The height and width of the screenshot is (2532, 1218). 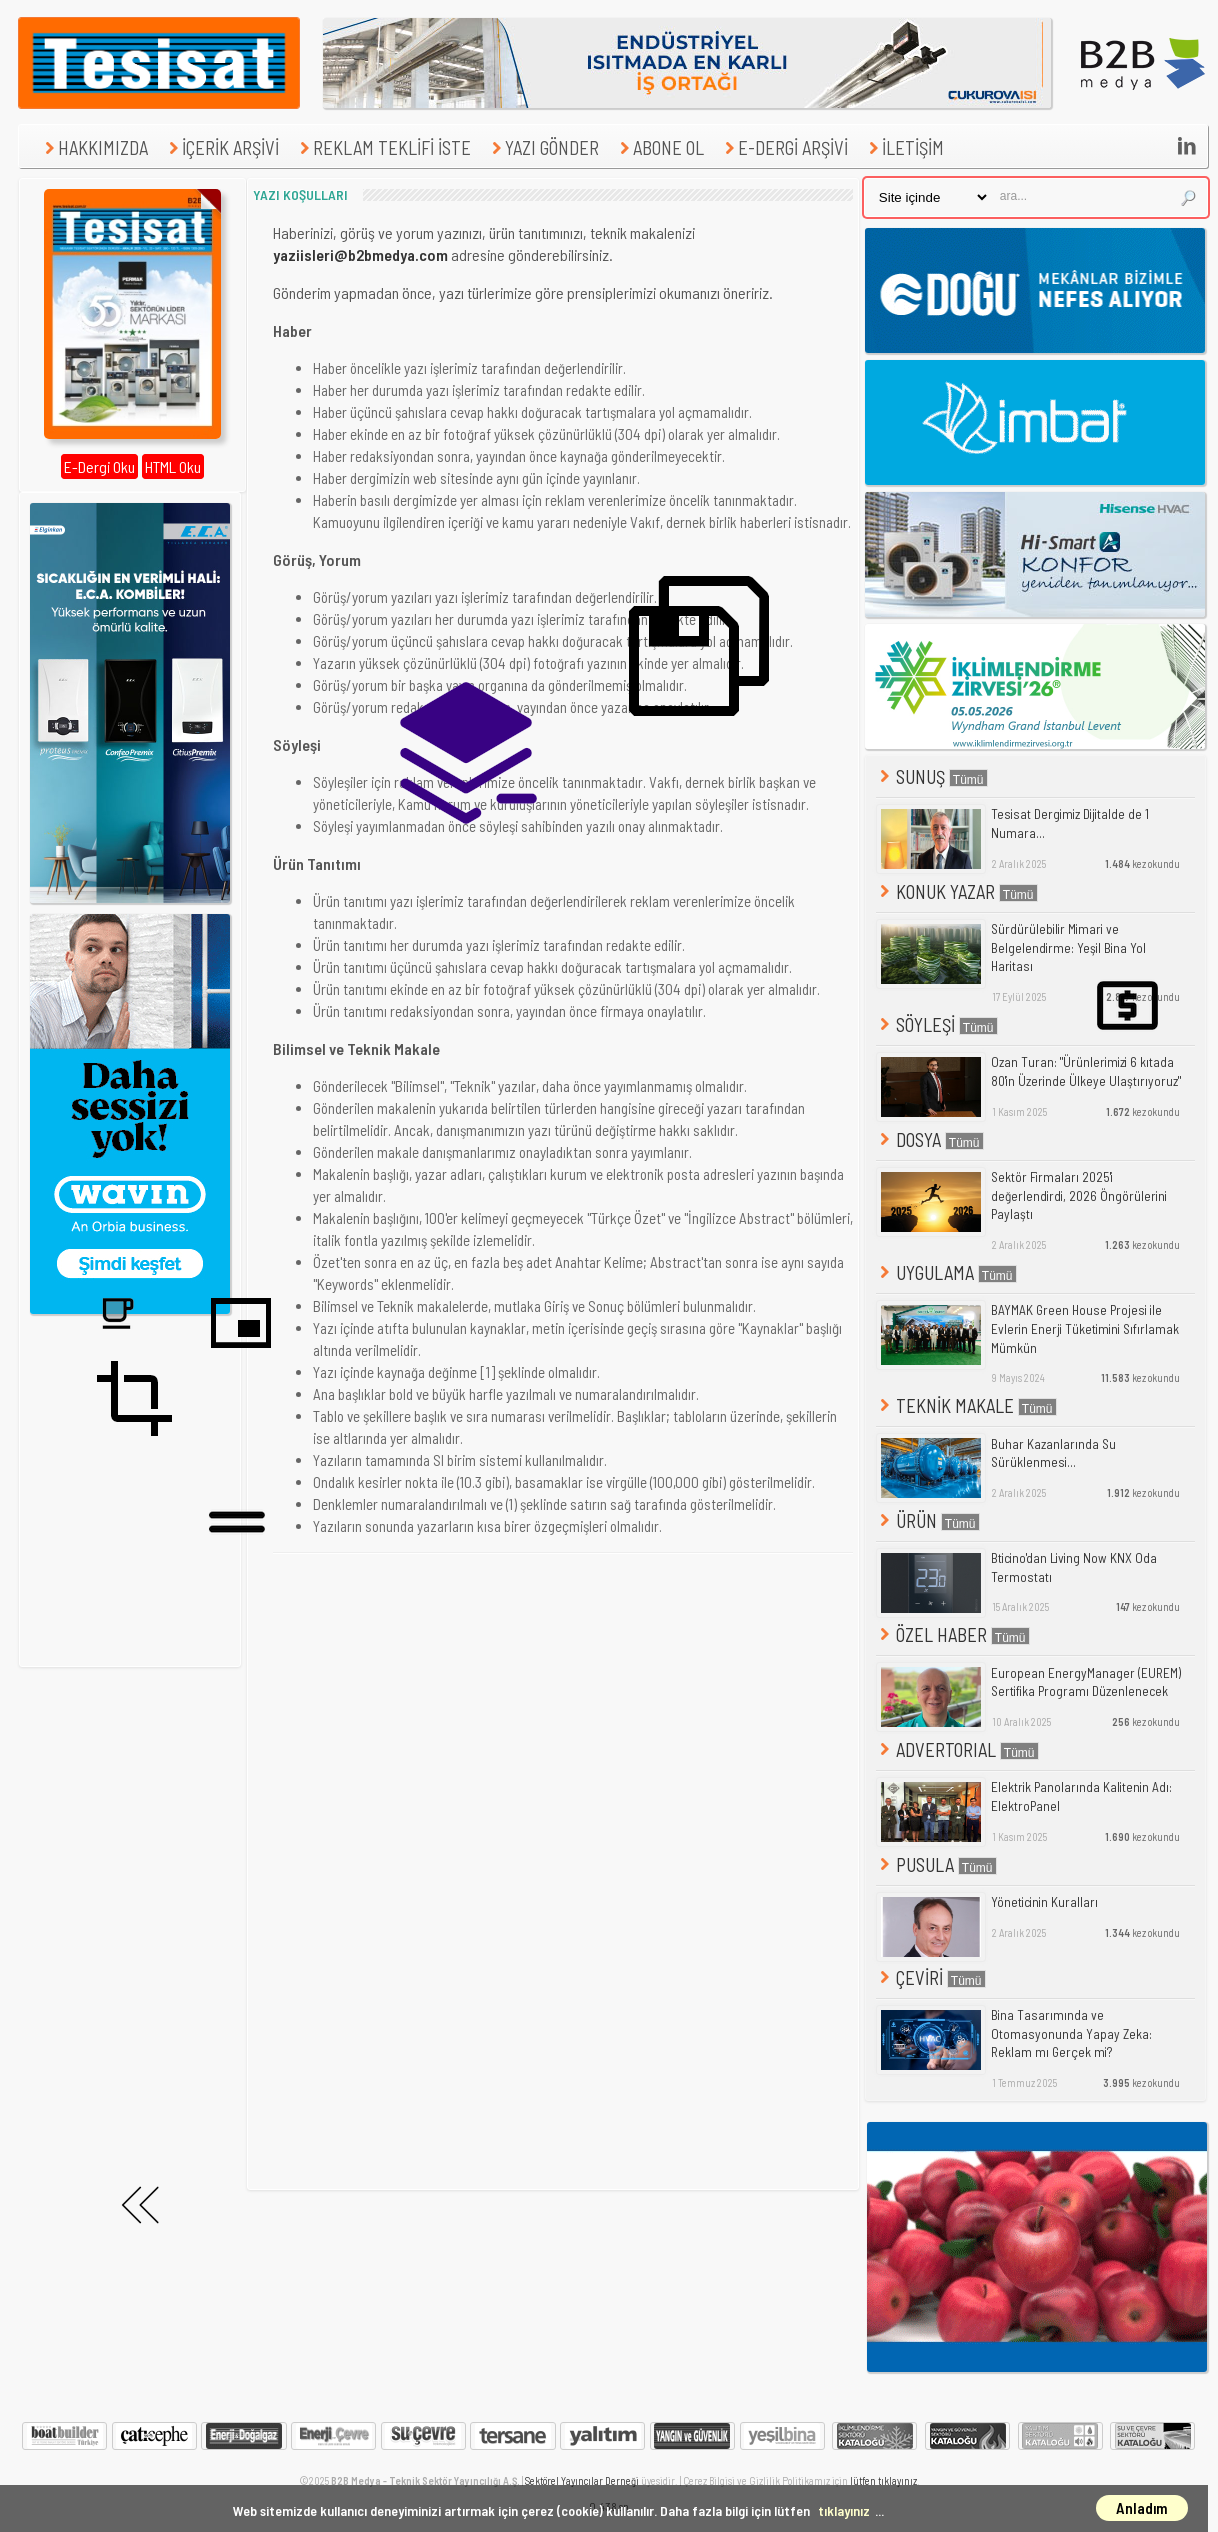 I want to click on crop an image, so click(x=134, y=1398).